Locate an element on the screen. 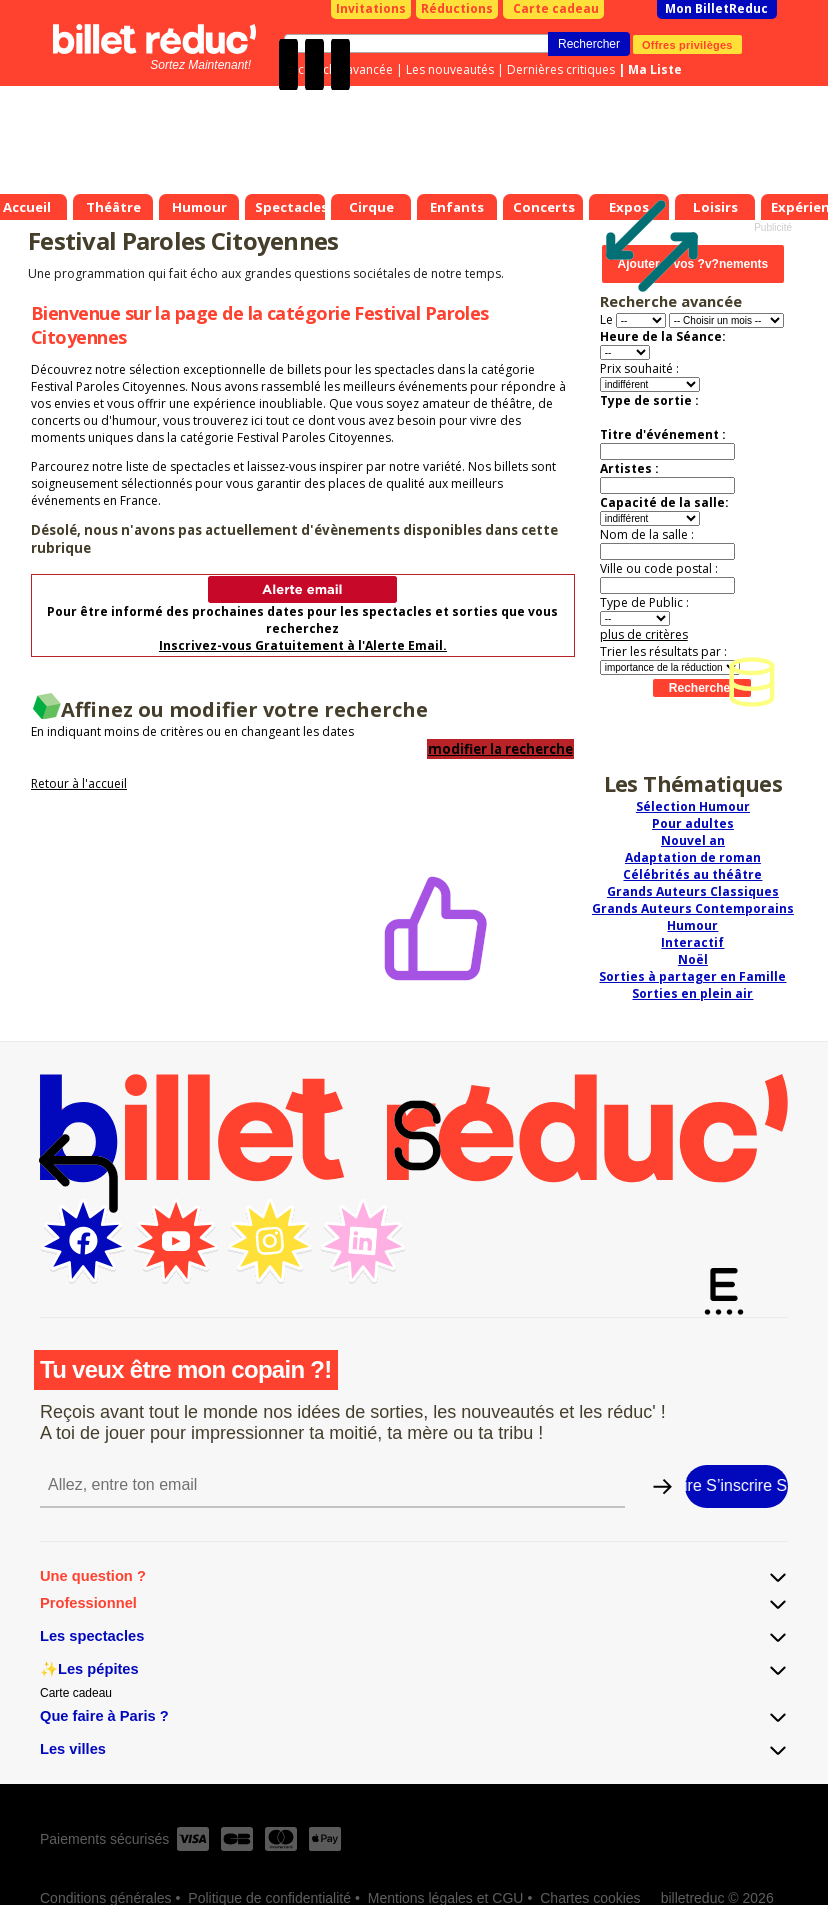 The width and height of the screenshot is (828, 1905). apply text emphasis or bold formatting is located at coordinates (724, 1290).